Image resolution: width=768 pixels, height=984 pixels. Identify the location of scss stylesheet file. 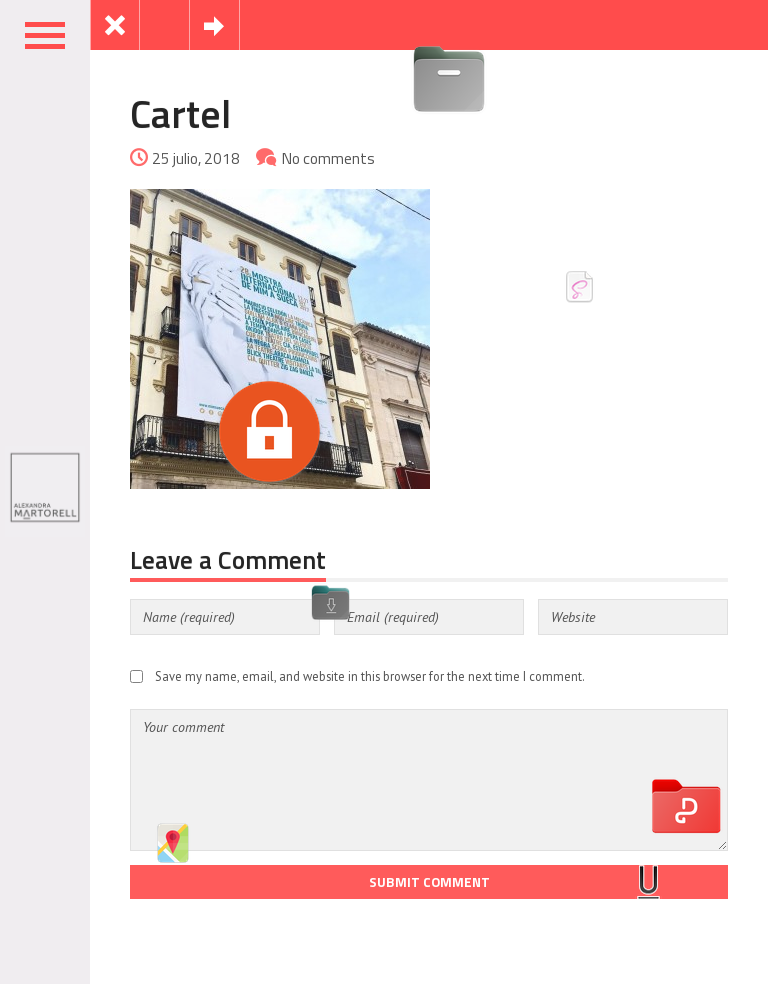
(579, 286).